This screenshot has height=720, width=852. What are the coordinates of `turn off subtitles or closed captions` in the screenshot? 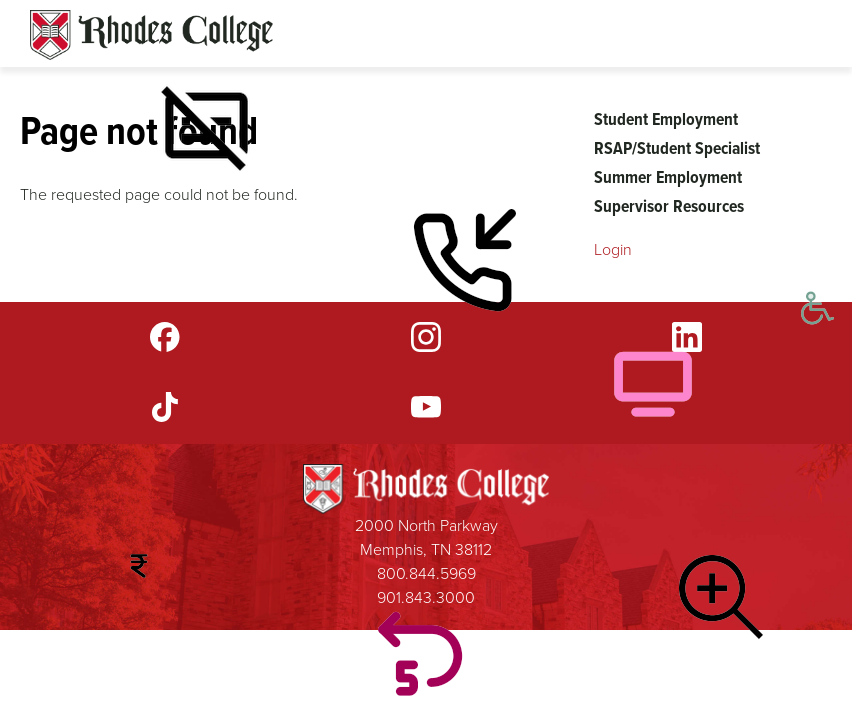 It's located at (206, 125).